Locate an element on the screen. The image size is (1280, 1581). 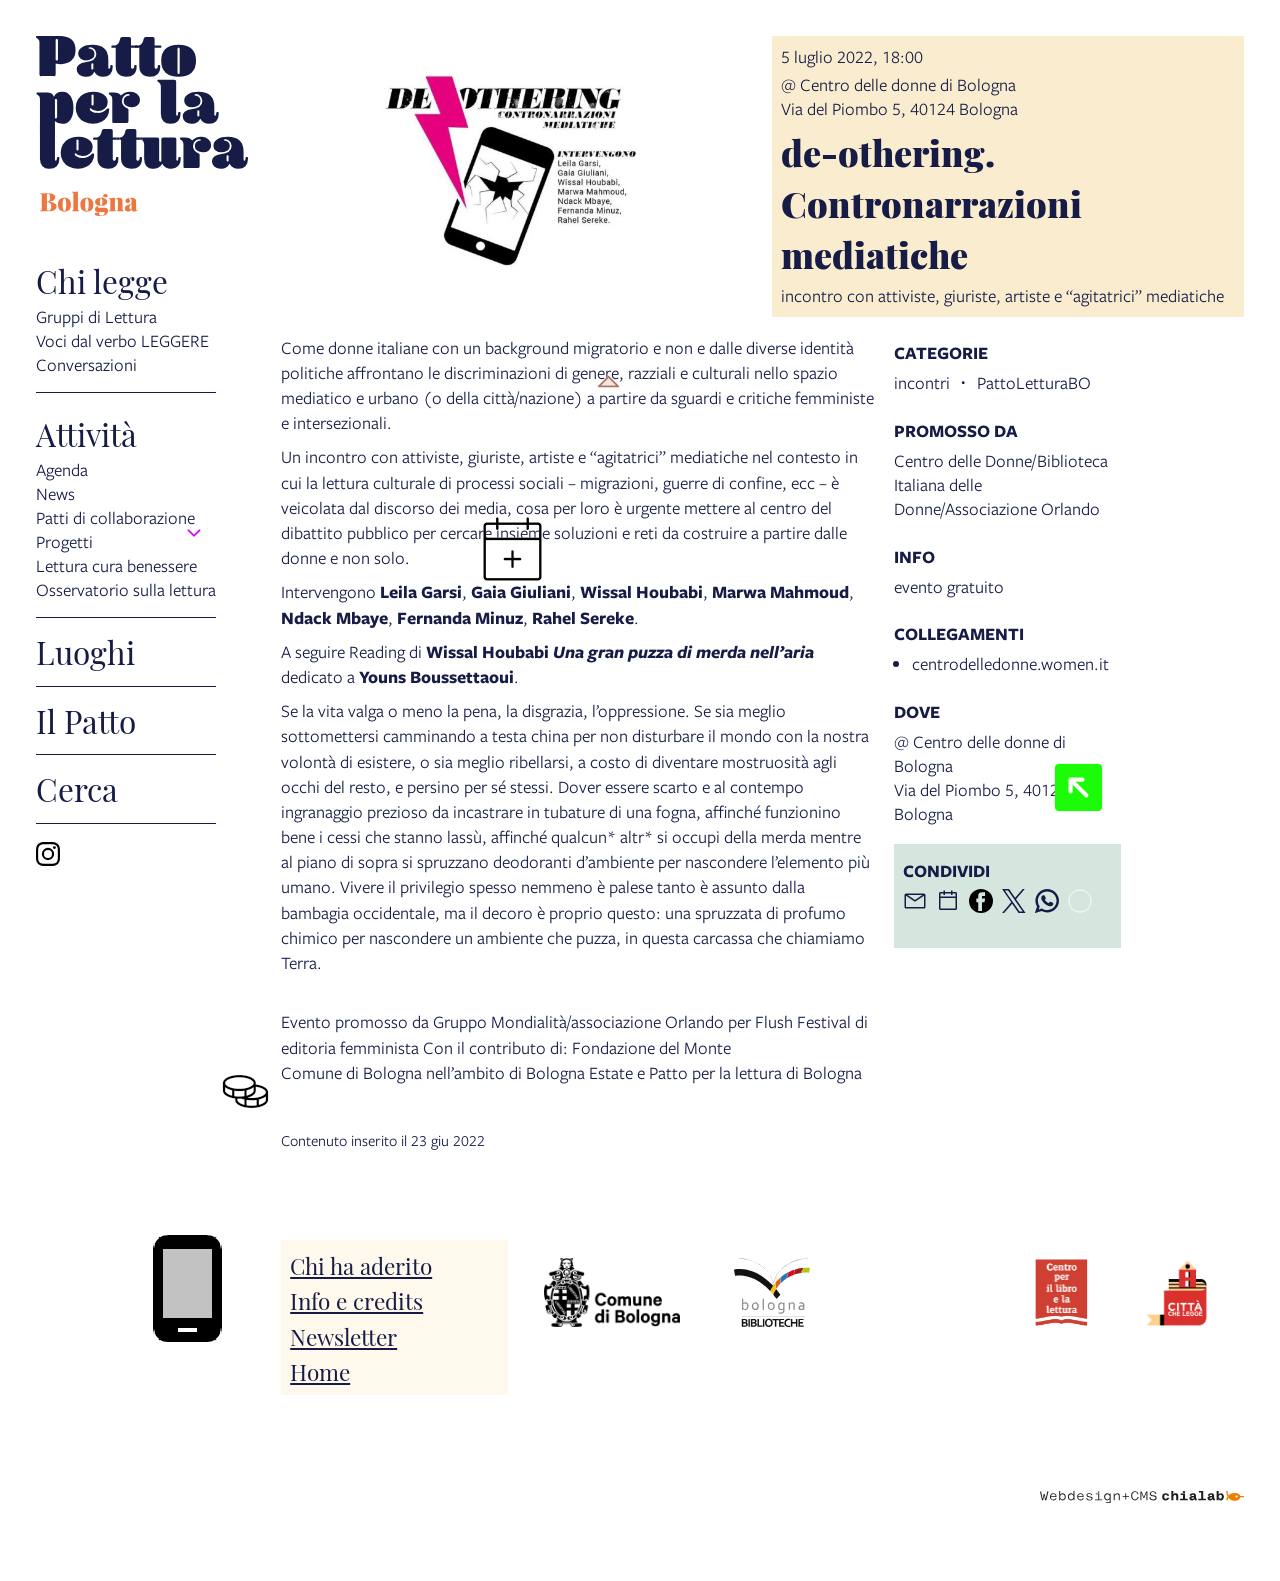
collapse an expanded section is located at coordinates (608, 382).